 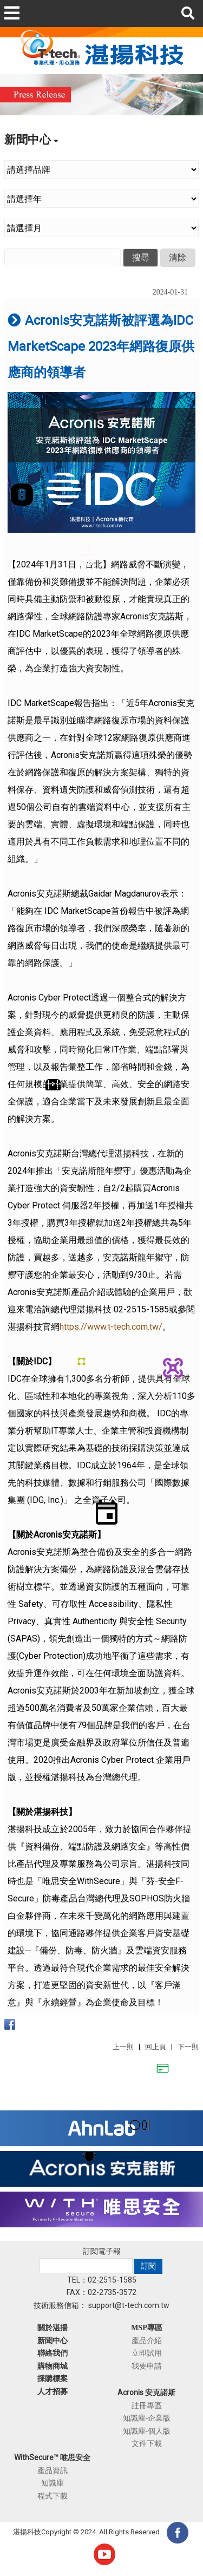 I want to click on access drone controls, so click(x=173, y=1368).